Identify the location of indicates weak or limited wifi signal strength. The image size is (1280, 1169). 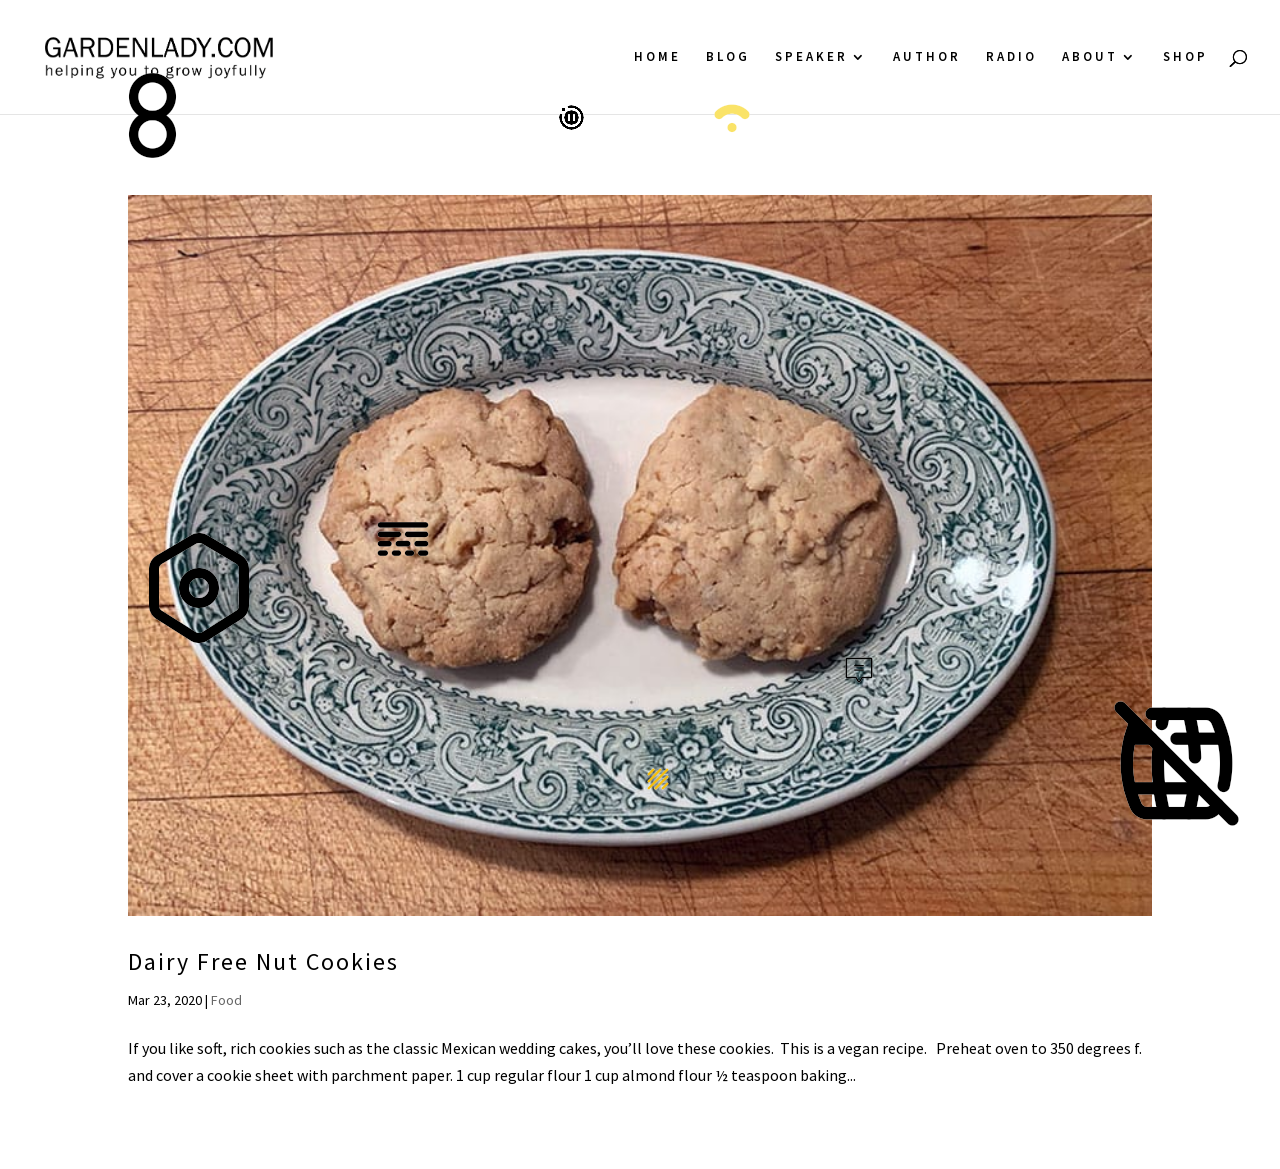
(732, 100).